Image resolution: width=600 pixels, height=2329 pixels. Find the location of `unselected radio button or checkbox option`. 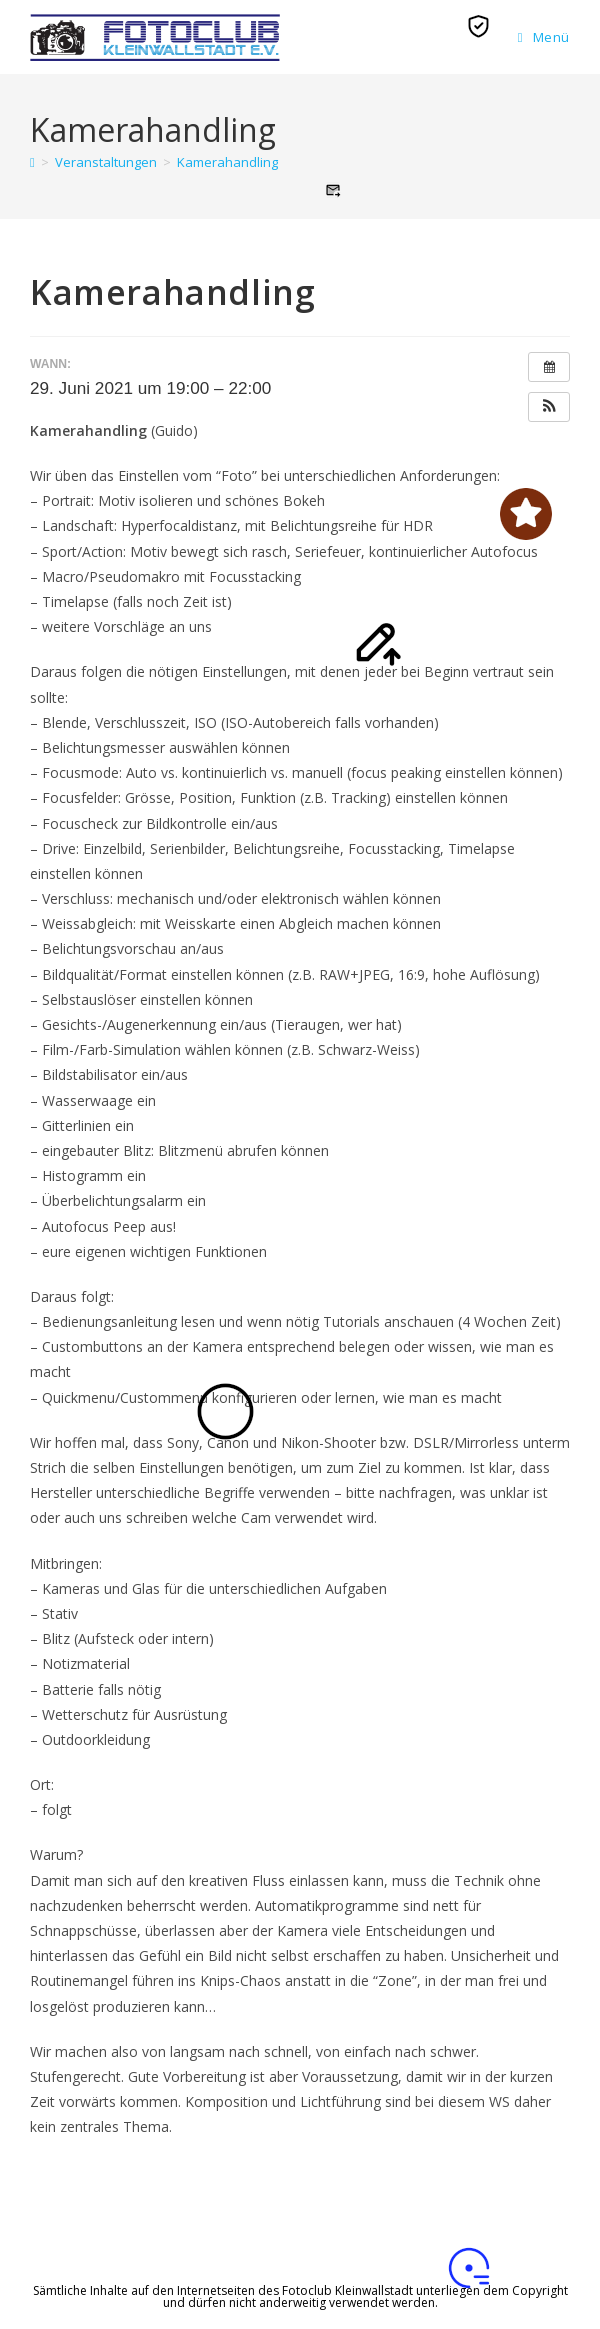

unselected radio button or checkbox option is located at coordinates (225, 1411).